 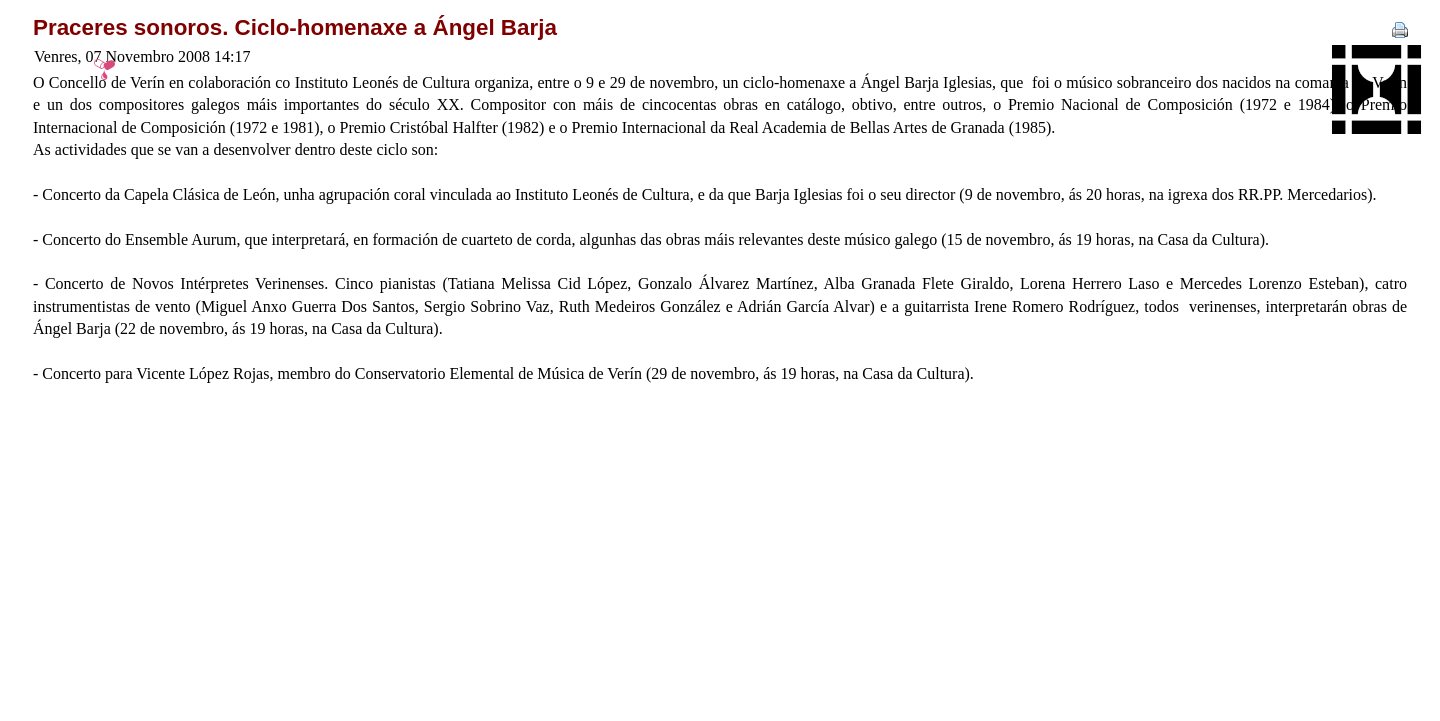 What do you see at coordinates (1376, 89) in the screenshot?
I see `loading or processing in progress` at bounding box center [1376, 89].